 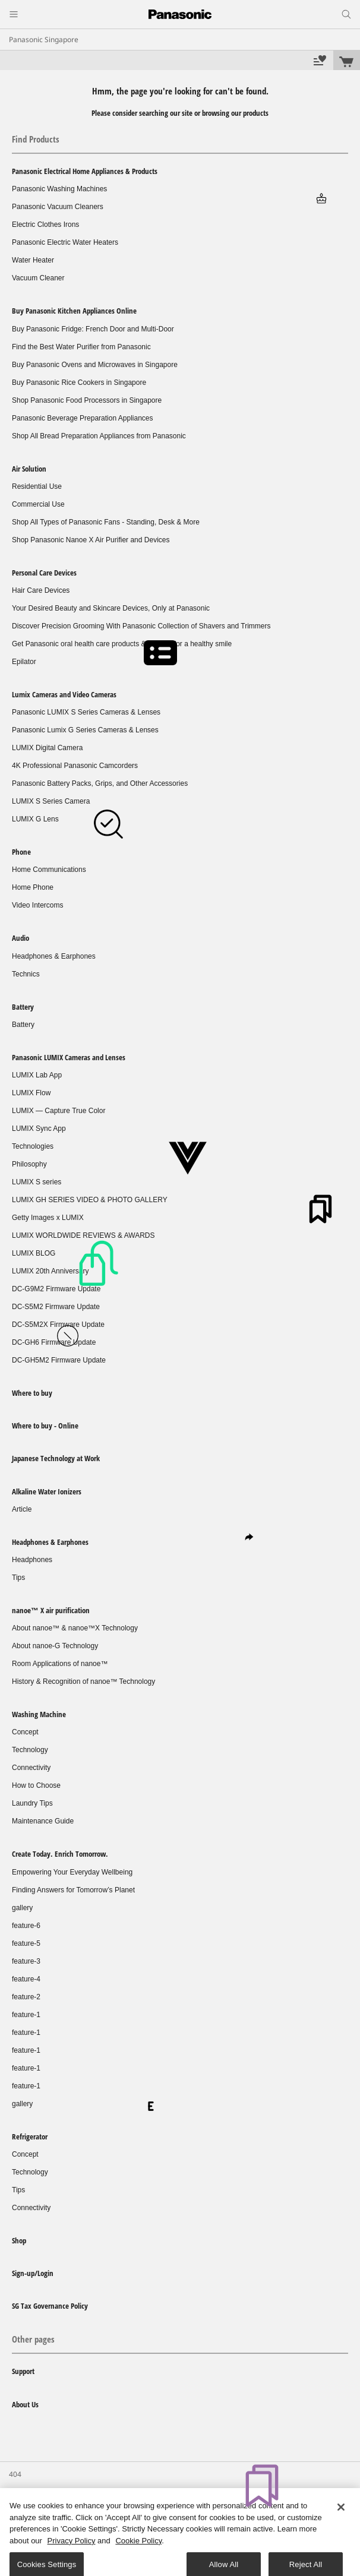 What do you see at coordinates (151, 2106) in the screenshot?
I see `indicates edge network connectivity status` at bounding box center [151, 2106].